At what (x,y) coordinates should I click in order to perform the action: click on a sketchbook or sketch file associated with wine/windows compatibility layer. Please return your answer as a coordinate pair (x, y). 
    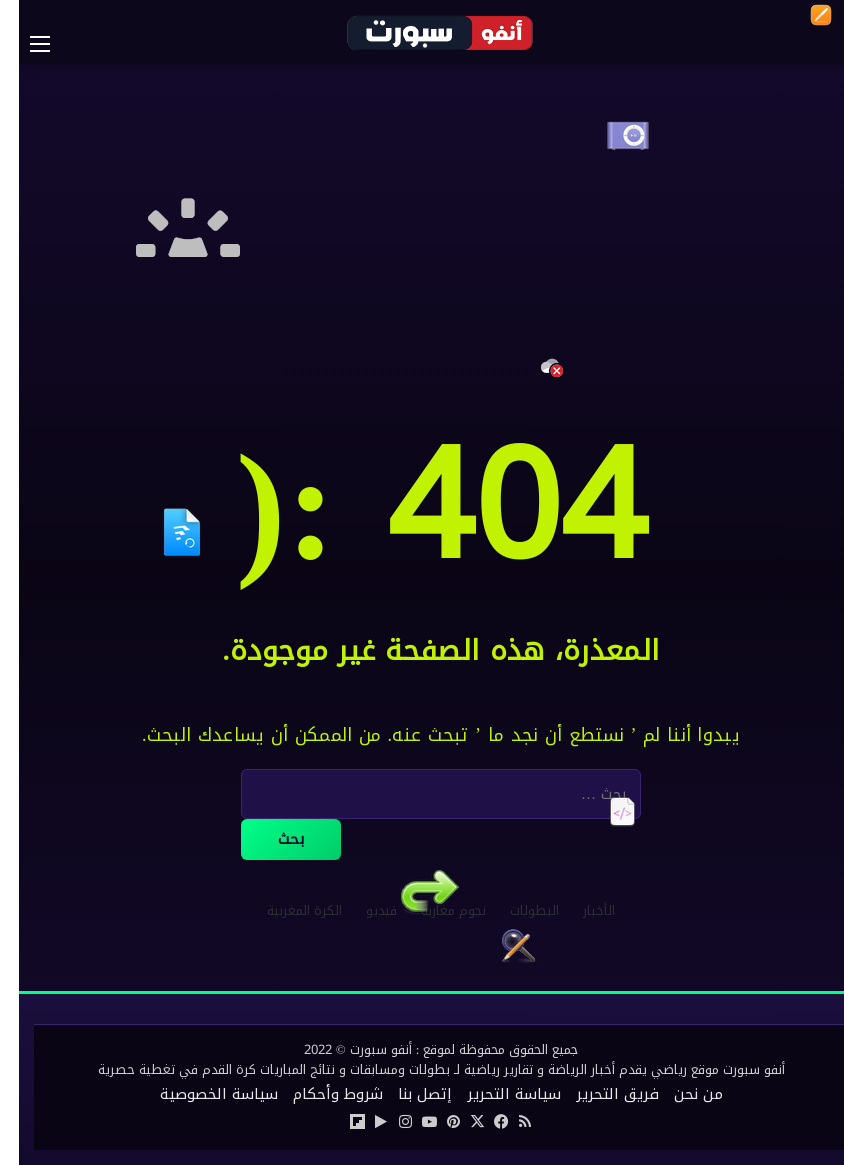
    Looking at the image, I should click on (182, 533).